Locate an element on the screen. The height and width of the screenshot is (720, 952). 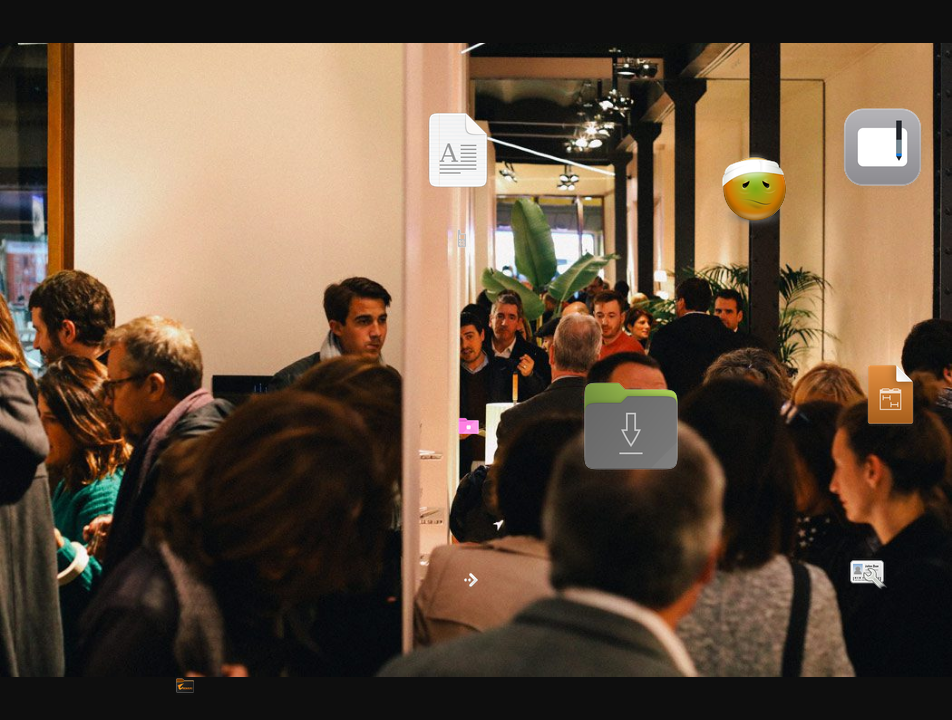
open aorus gaming software folder is located at coordinates (185, 686).